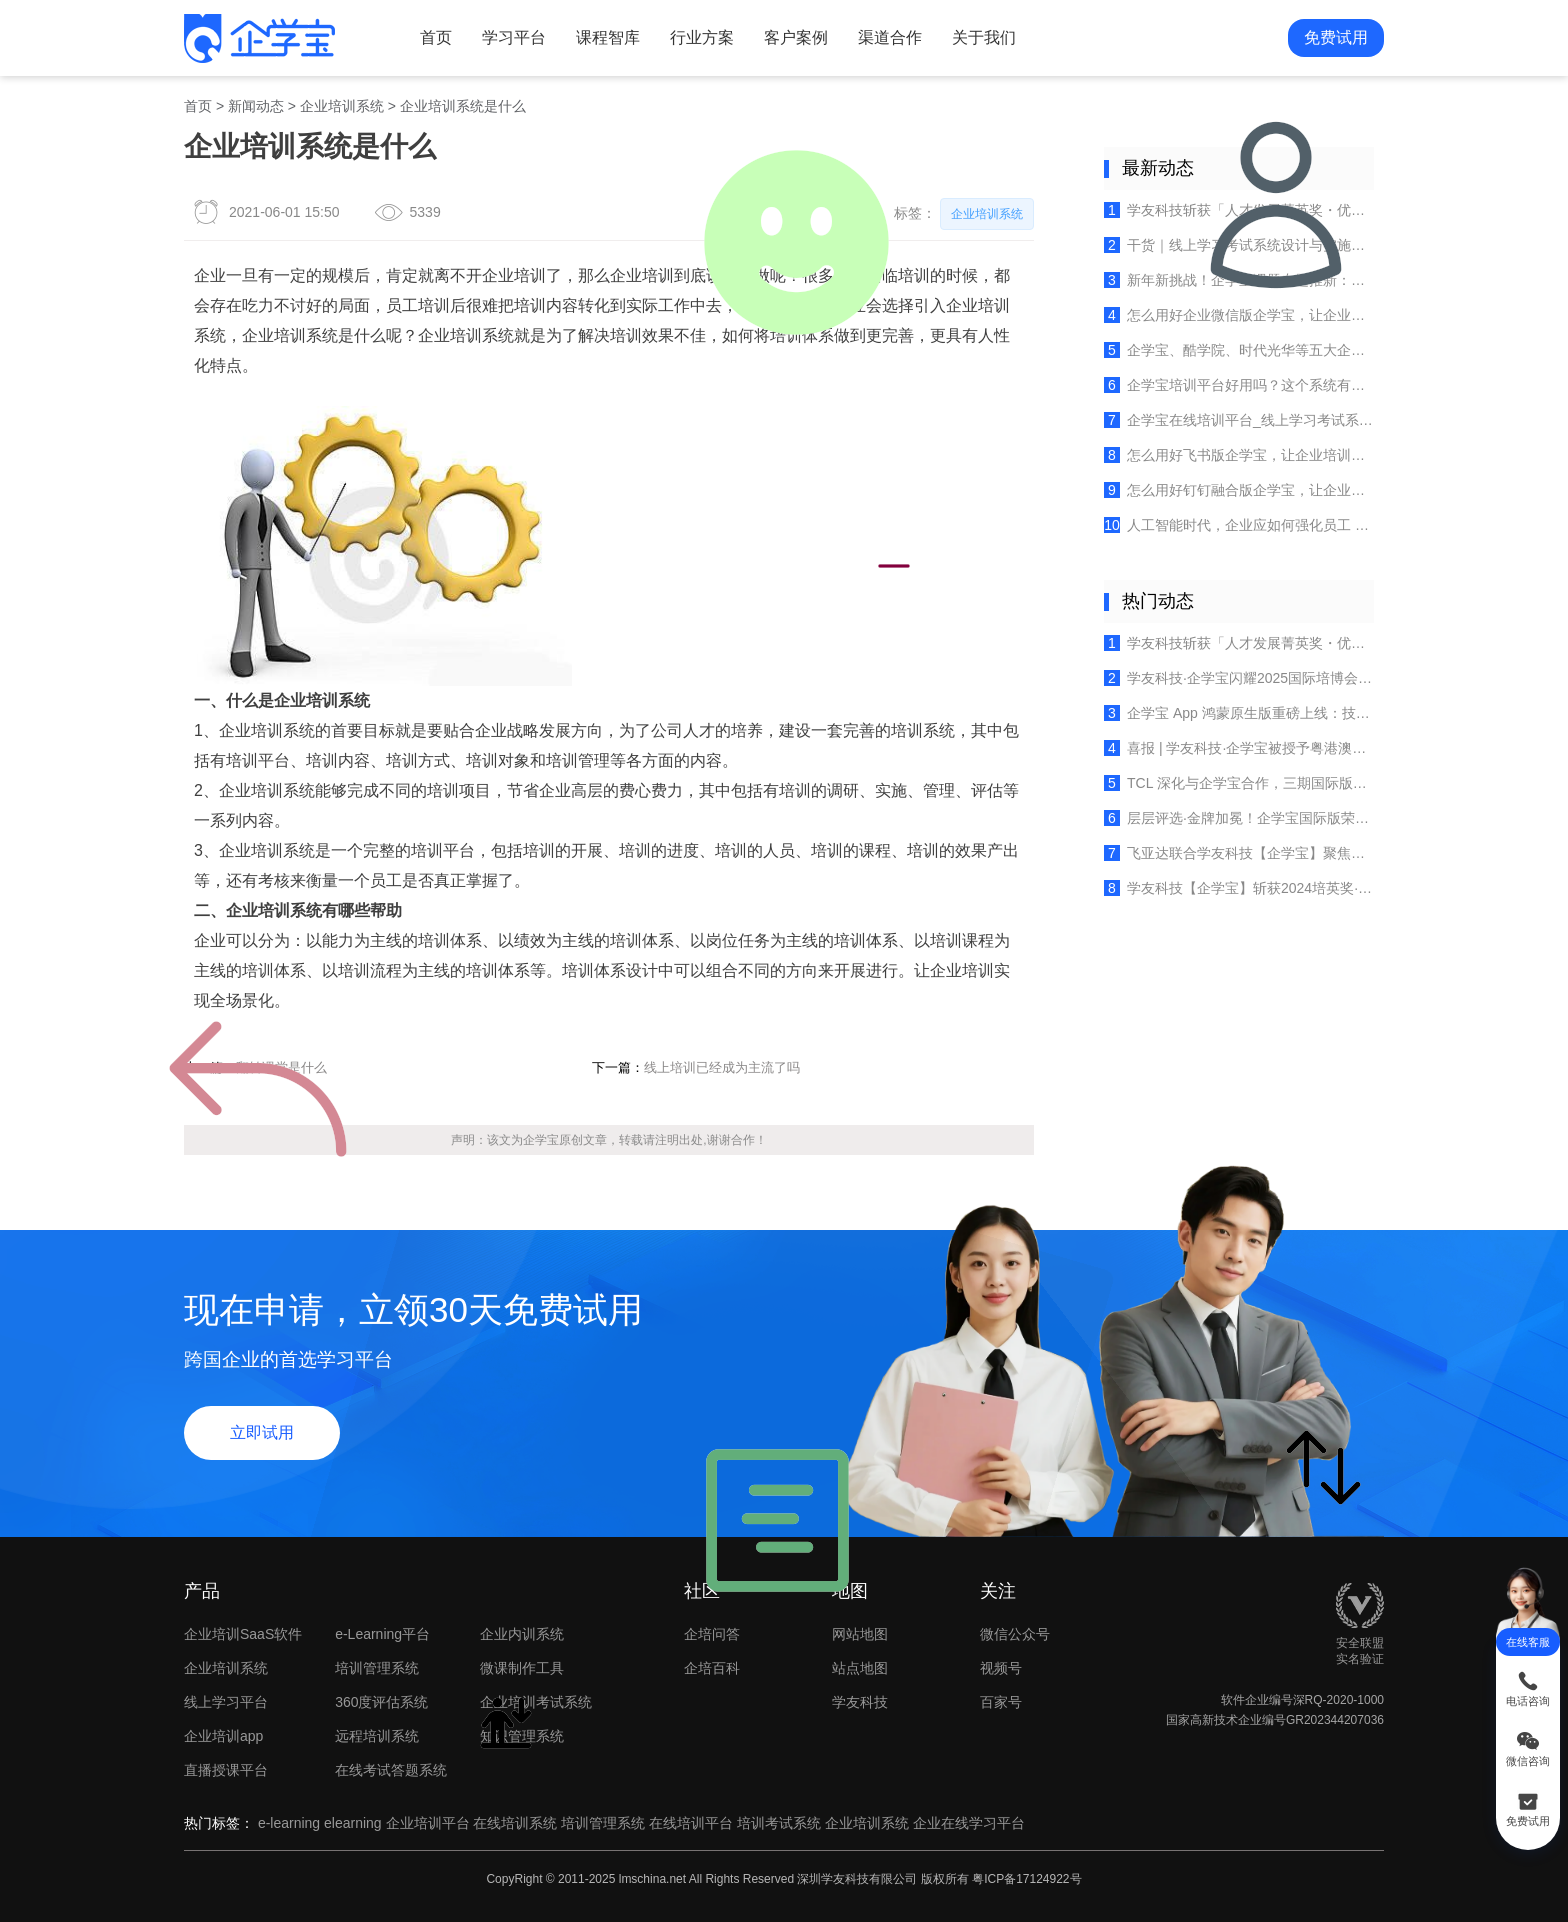 Image resolution: width=1568 pixels, height=1922 pixels. I want to click on reply to a message, so click(258, 1089).